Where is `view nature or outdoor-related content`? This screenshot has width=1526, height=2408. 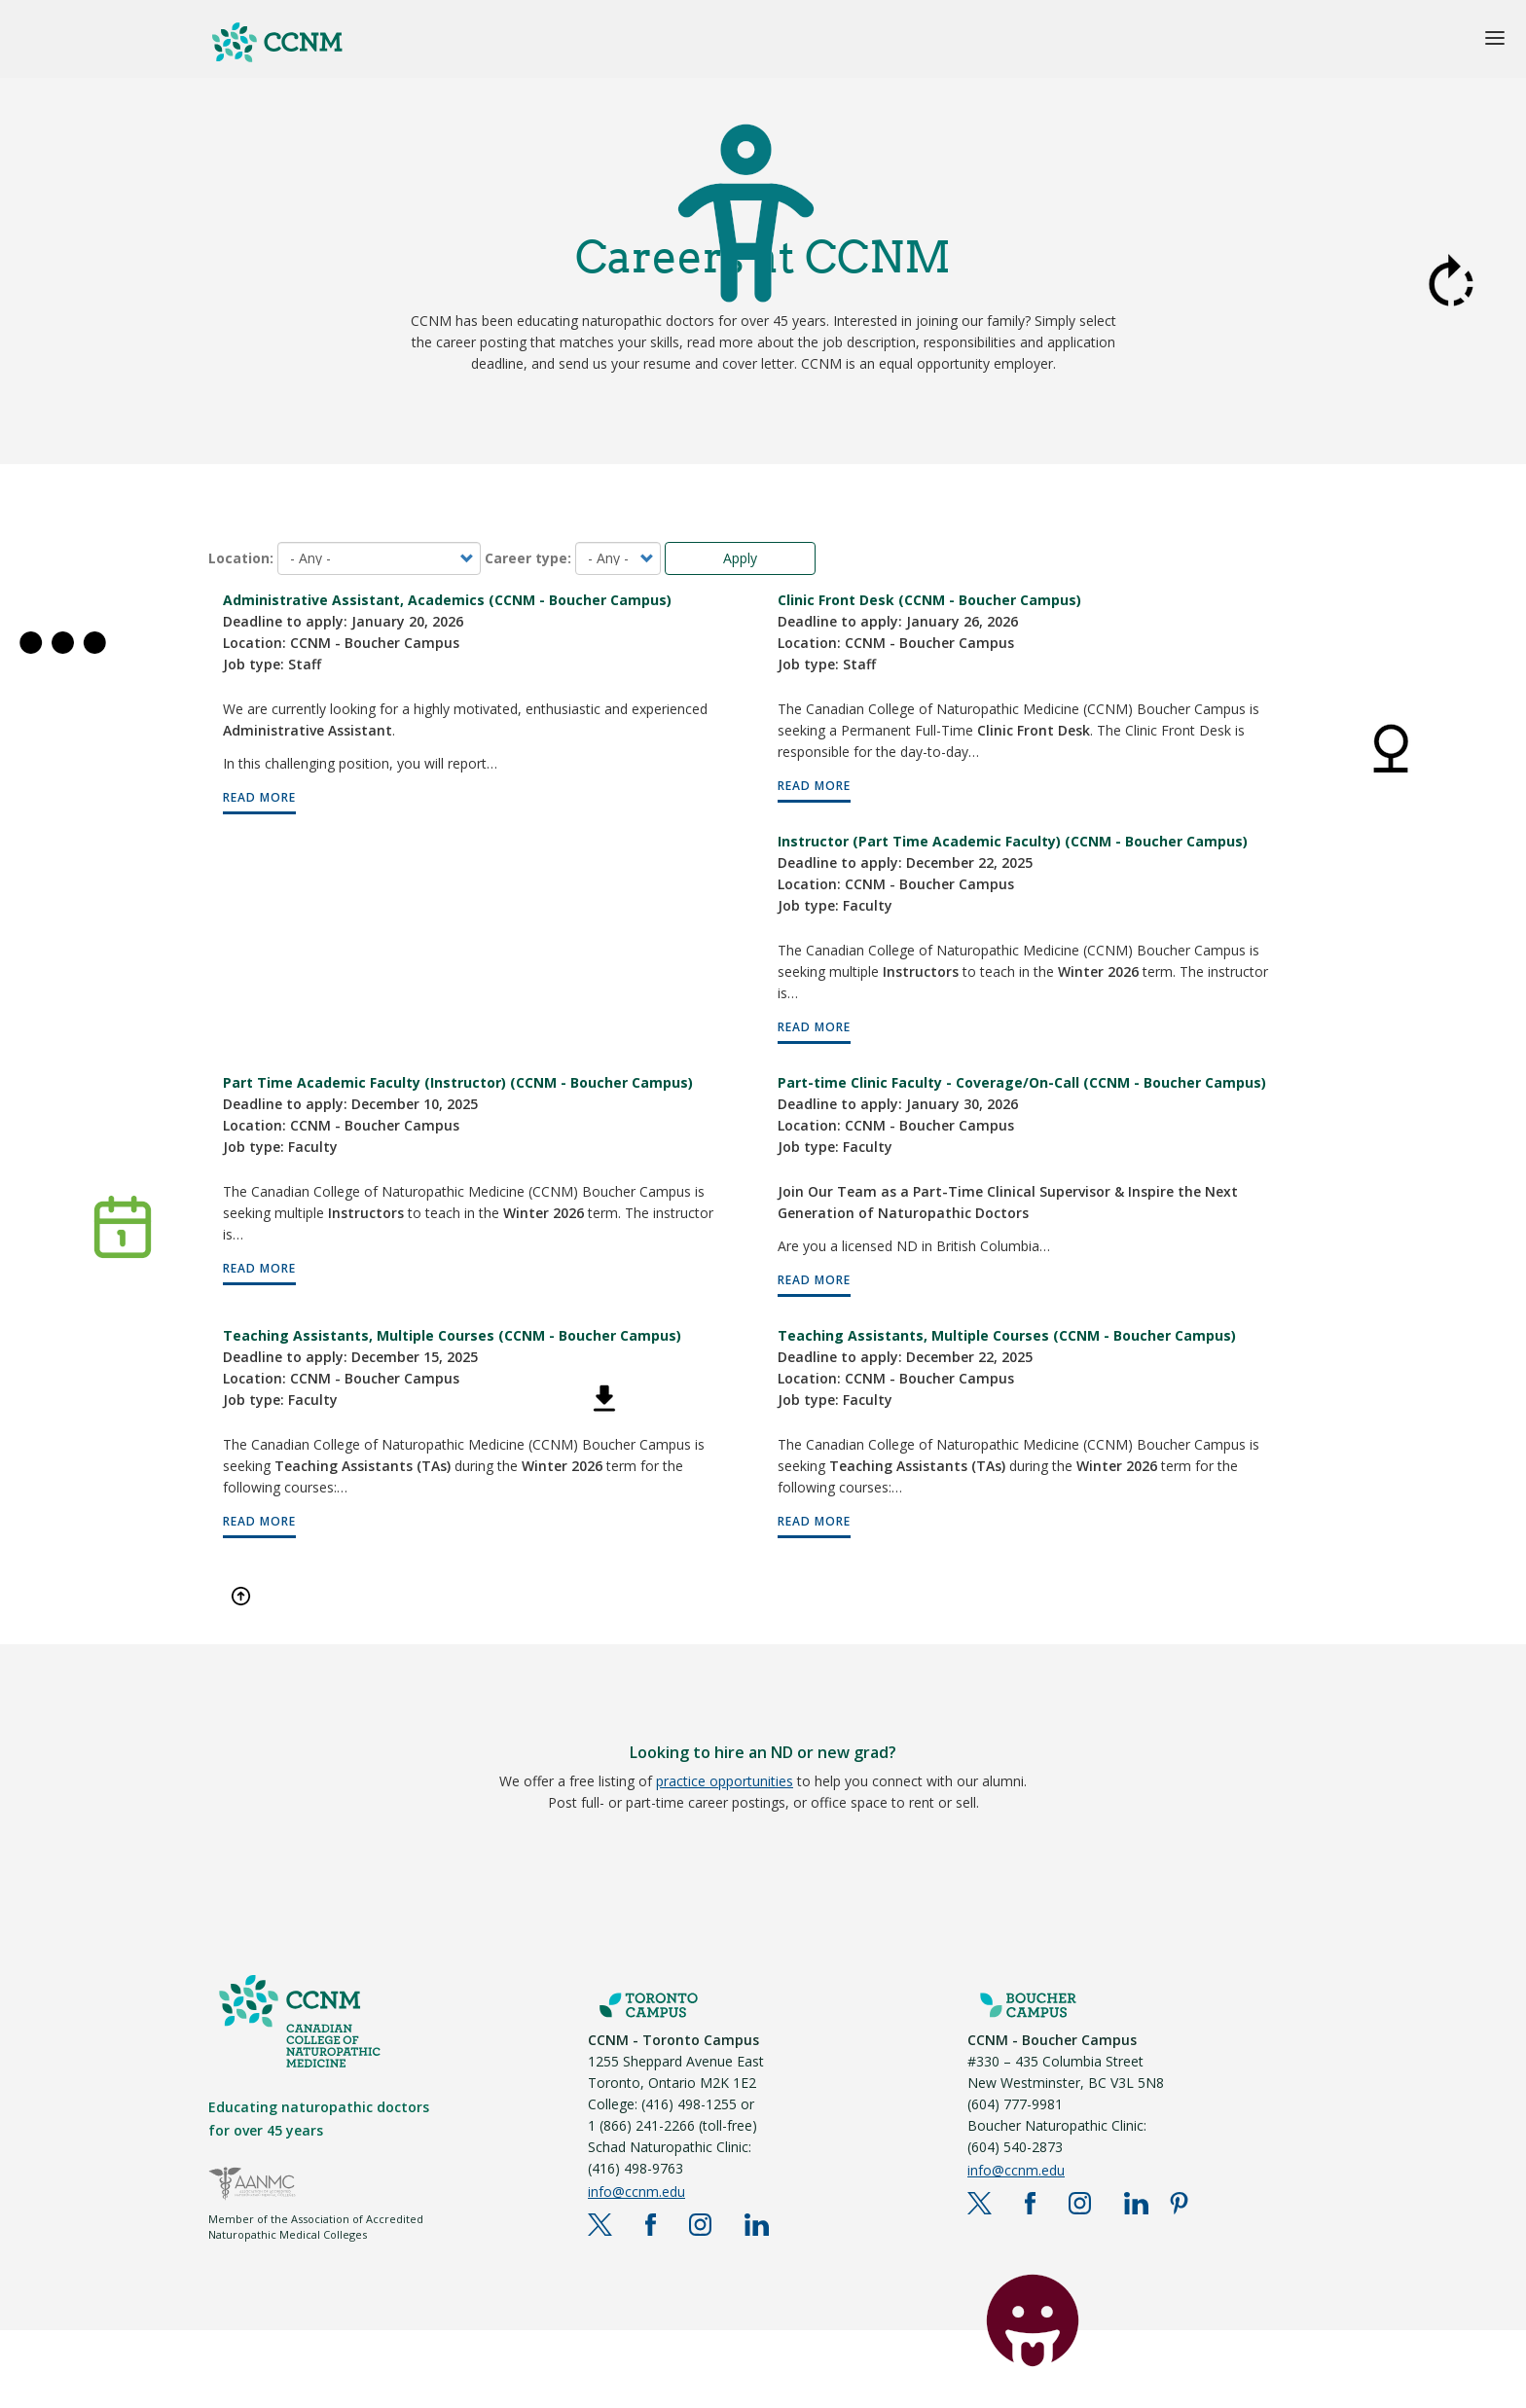
view nature or outdoor-related content is located at coordinates (1391, 748).